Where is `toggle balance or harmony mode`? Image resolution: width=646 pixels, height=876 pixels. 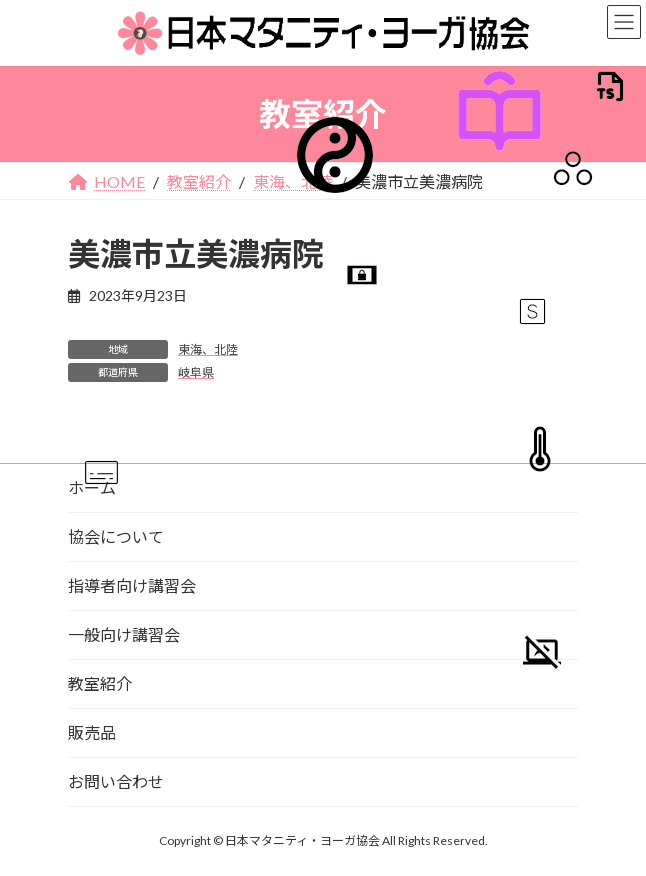 toggle balance or harmony mode is located at coordinates (335, 155).